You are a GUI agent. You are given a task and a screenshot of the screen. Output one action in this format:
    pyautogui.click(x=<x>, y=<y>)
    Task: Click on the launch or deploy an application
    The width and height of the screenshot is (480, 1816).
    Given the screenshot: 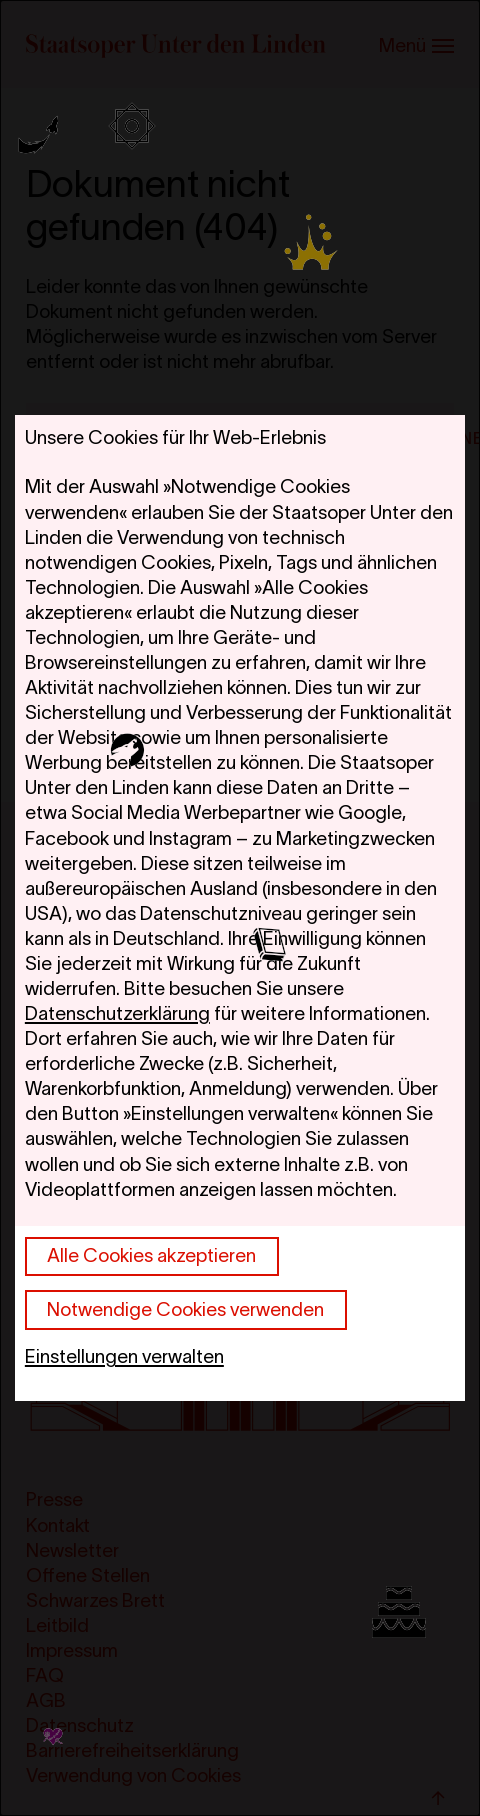 What is the action you would take?
    pyautogui.click(x=38, y=133)
    